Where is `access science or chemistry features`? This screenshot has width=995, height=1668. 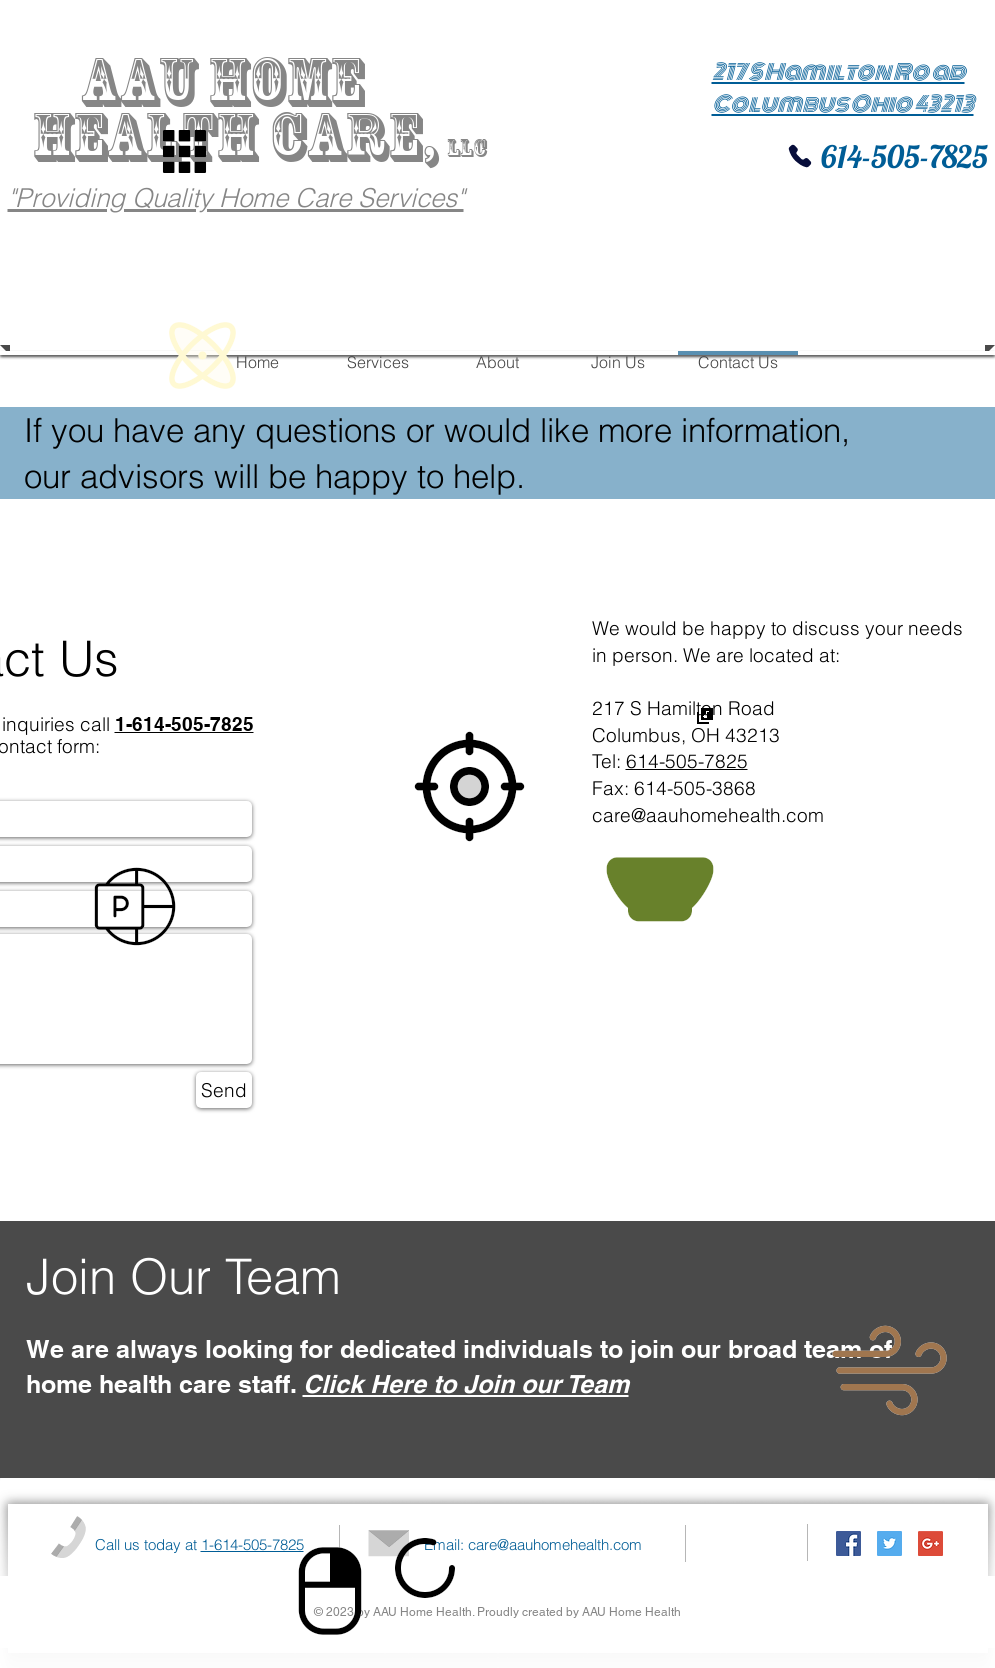
access science or chemistry features is located at coordinates (202, 355).